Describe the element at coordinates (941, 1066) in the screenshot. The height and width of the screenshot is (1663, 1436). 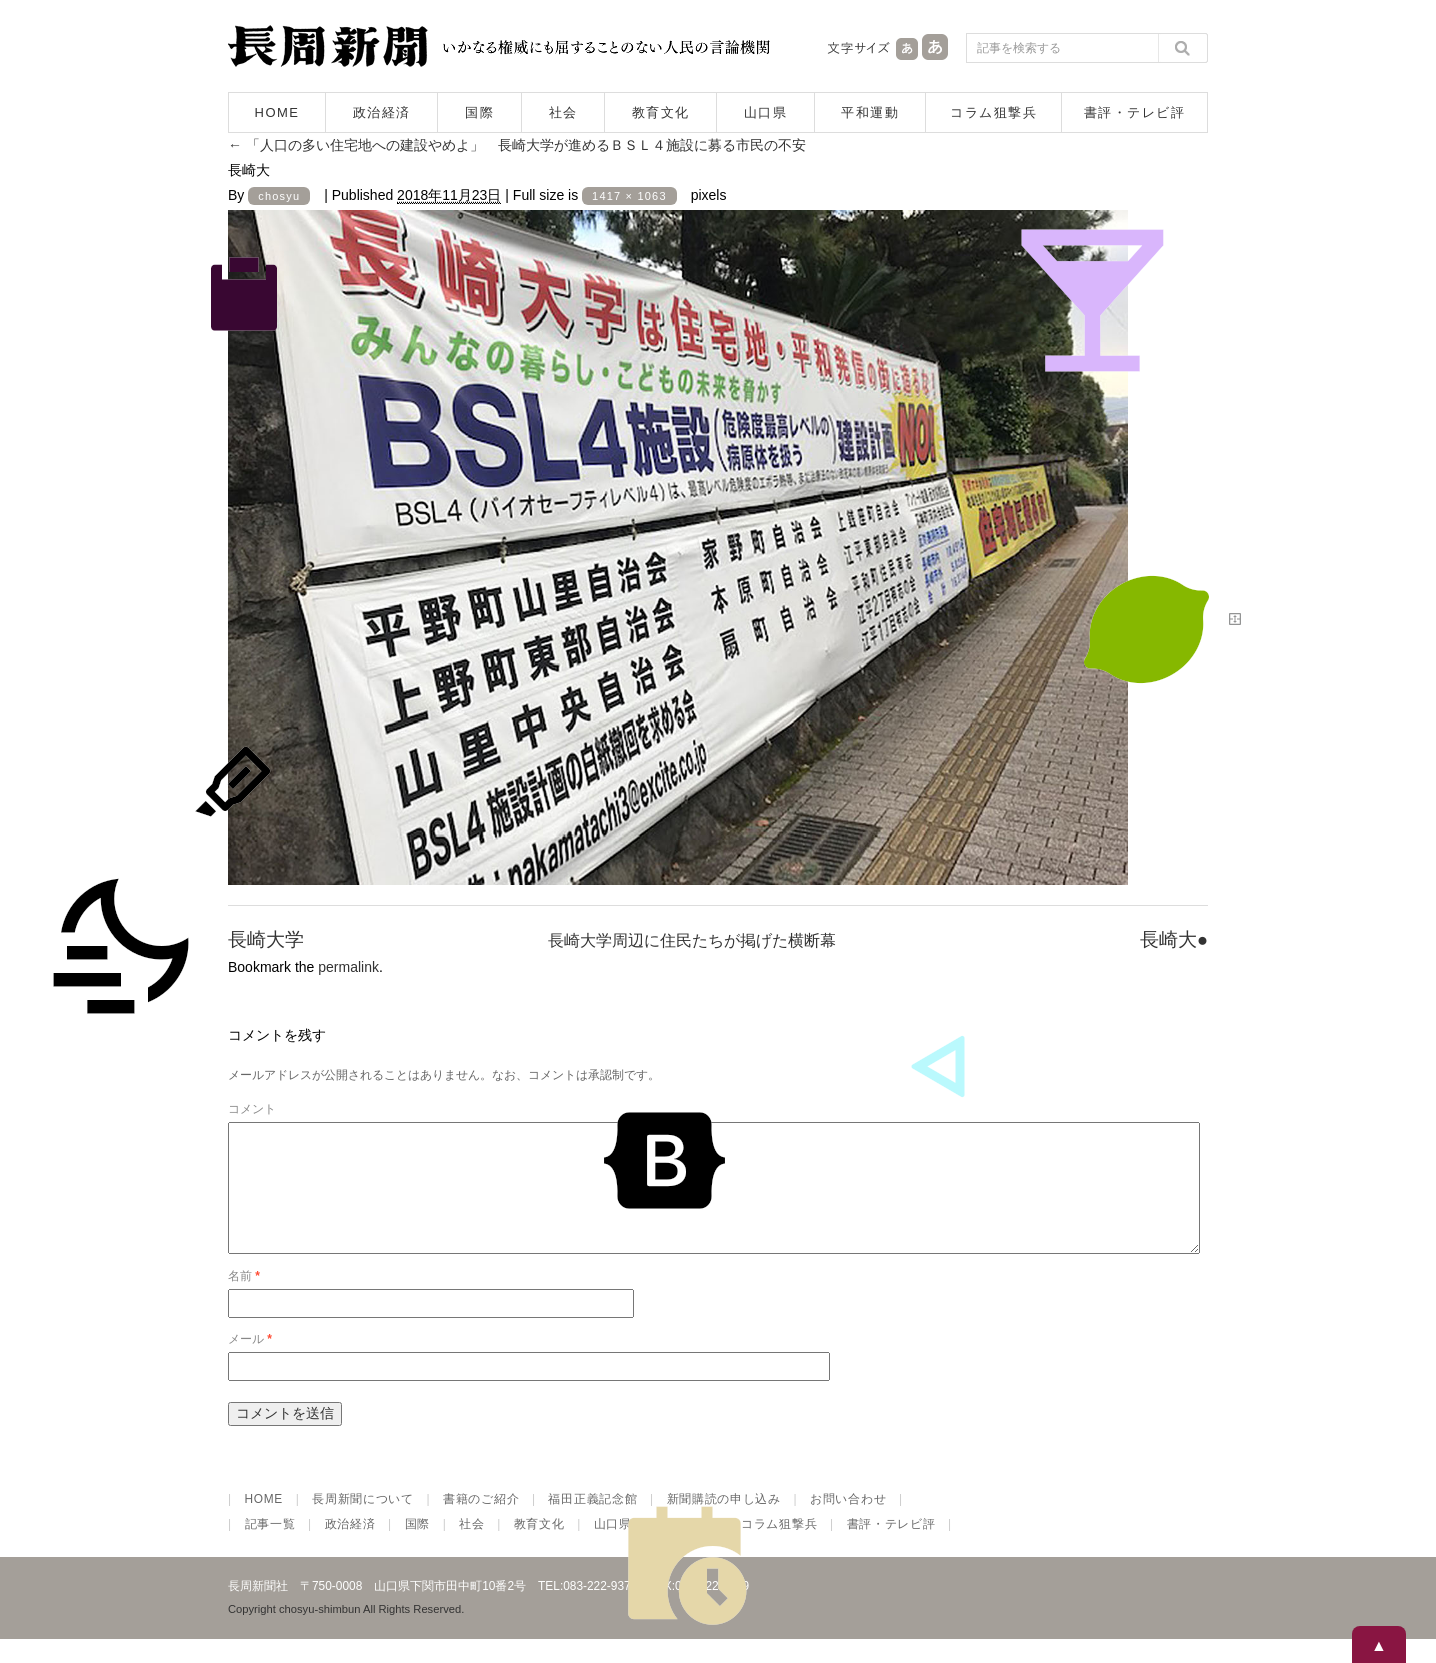
I see `play media in reverse` at that location.